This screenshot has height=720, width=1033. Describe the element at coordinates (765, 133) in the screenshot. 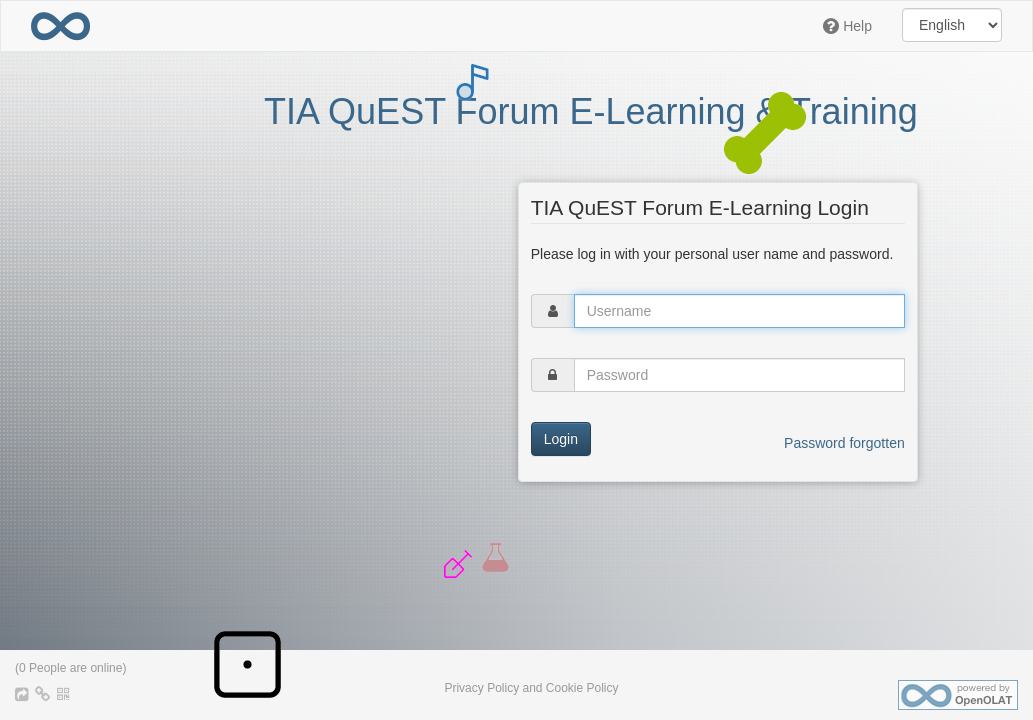

I see `access pet-related features or settings` at that location.